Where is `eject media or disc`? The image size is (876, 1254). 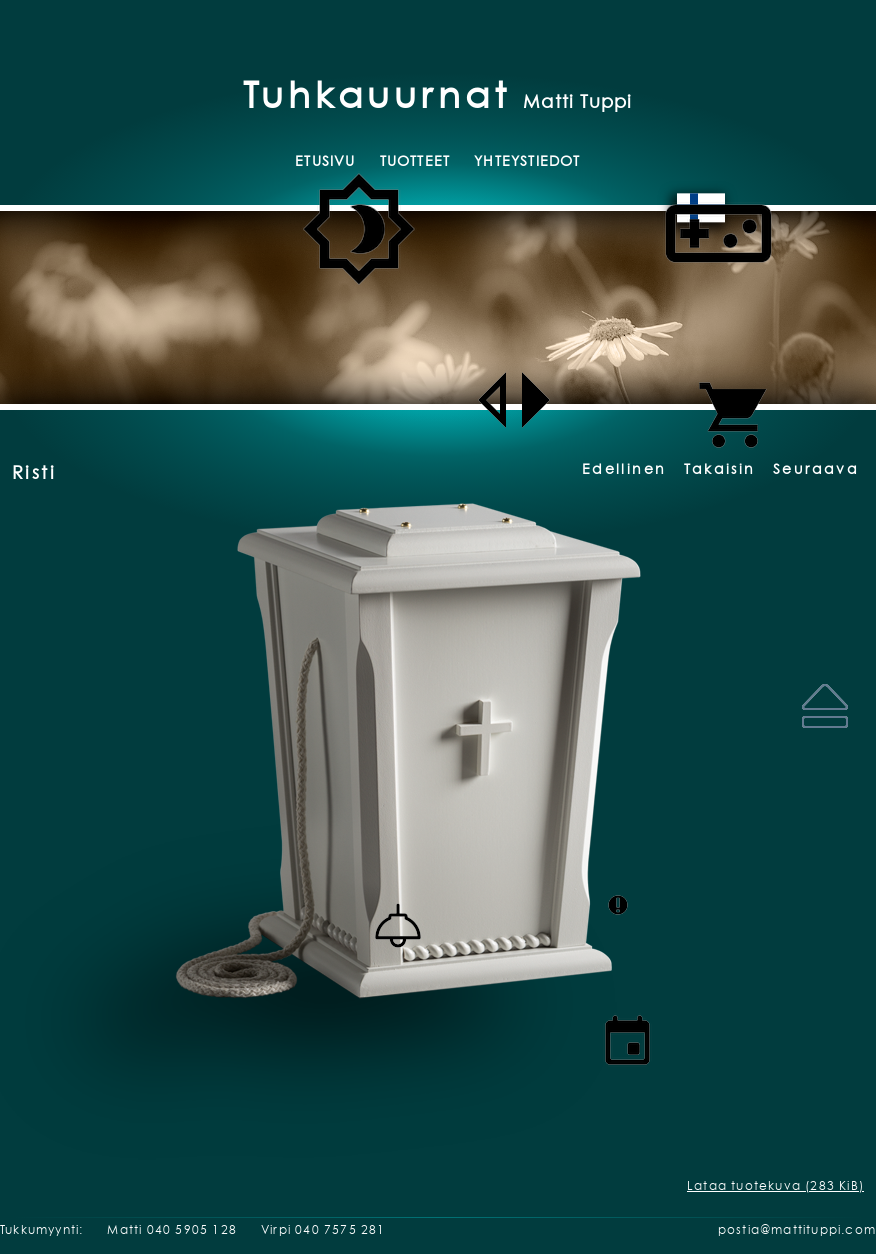
eject media or disc is located at coordinates (825, 709).